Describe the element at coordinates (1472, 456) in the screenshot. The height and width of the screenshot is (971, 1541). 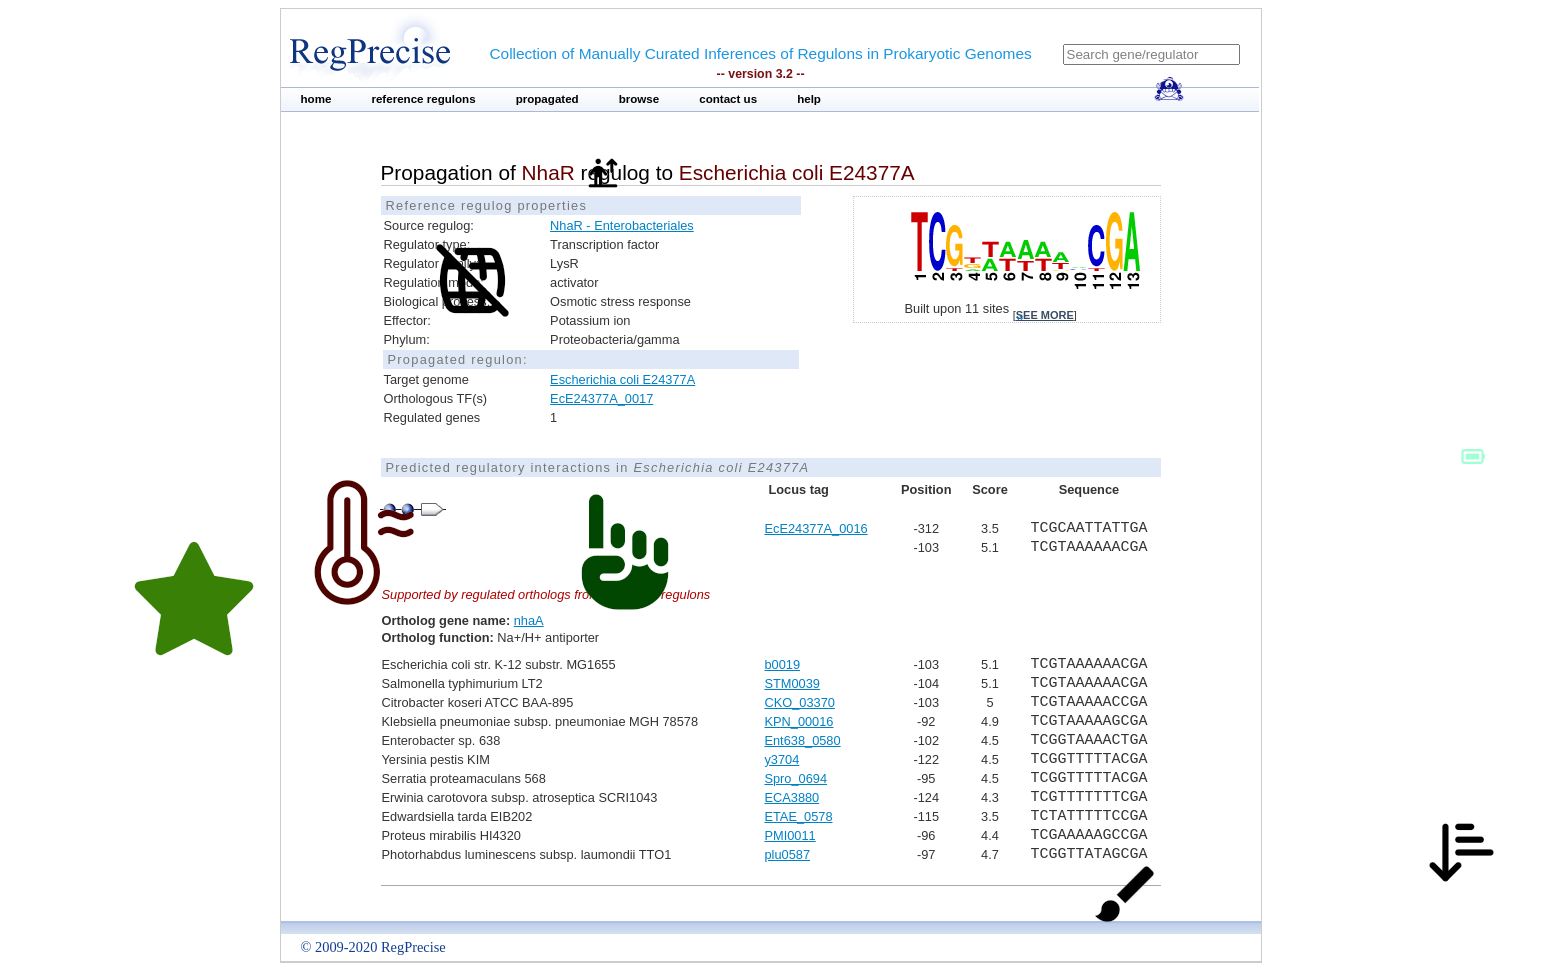
I see `indicates battery is fully charged` at that location.